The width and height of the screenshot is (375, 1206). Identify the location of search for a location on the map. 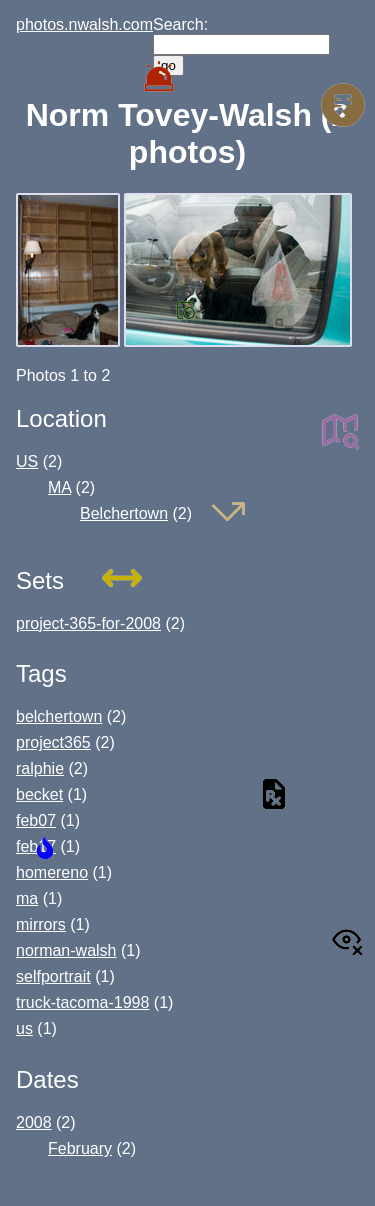
(340, 430).